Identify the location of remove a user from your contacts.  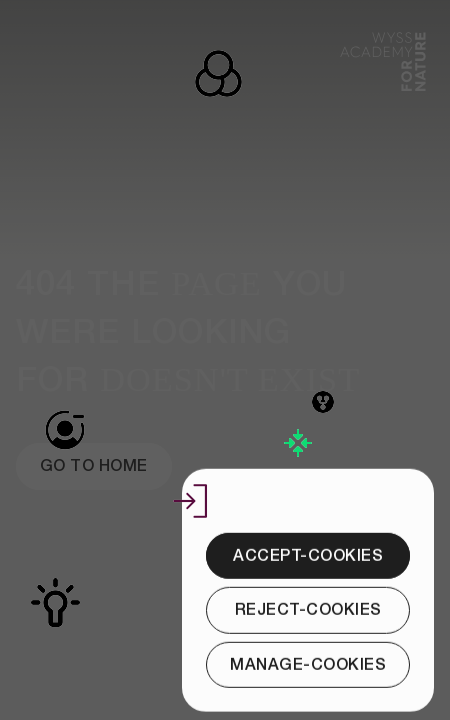
(65, 430).